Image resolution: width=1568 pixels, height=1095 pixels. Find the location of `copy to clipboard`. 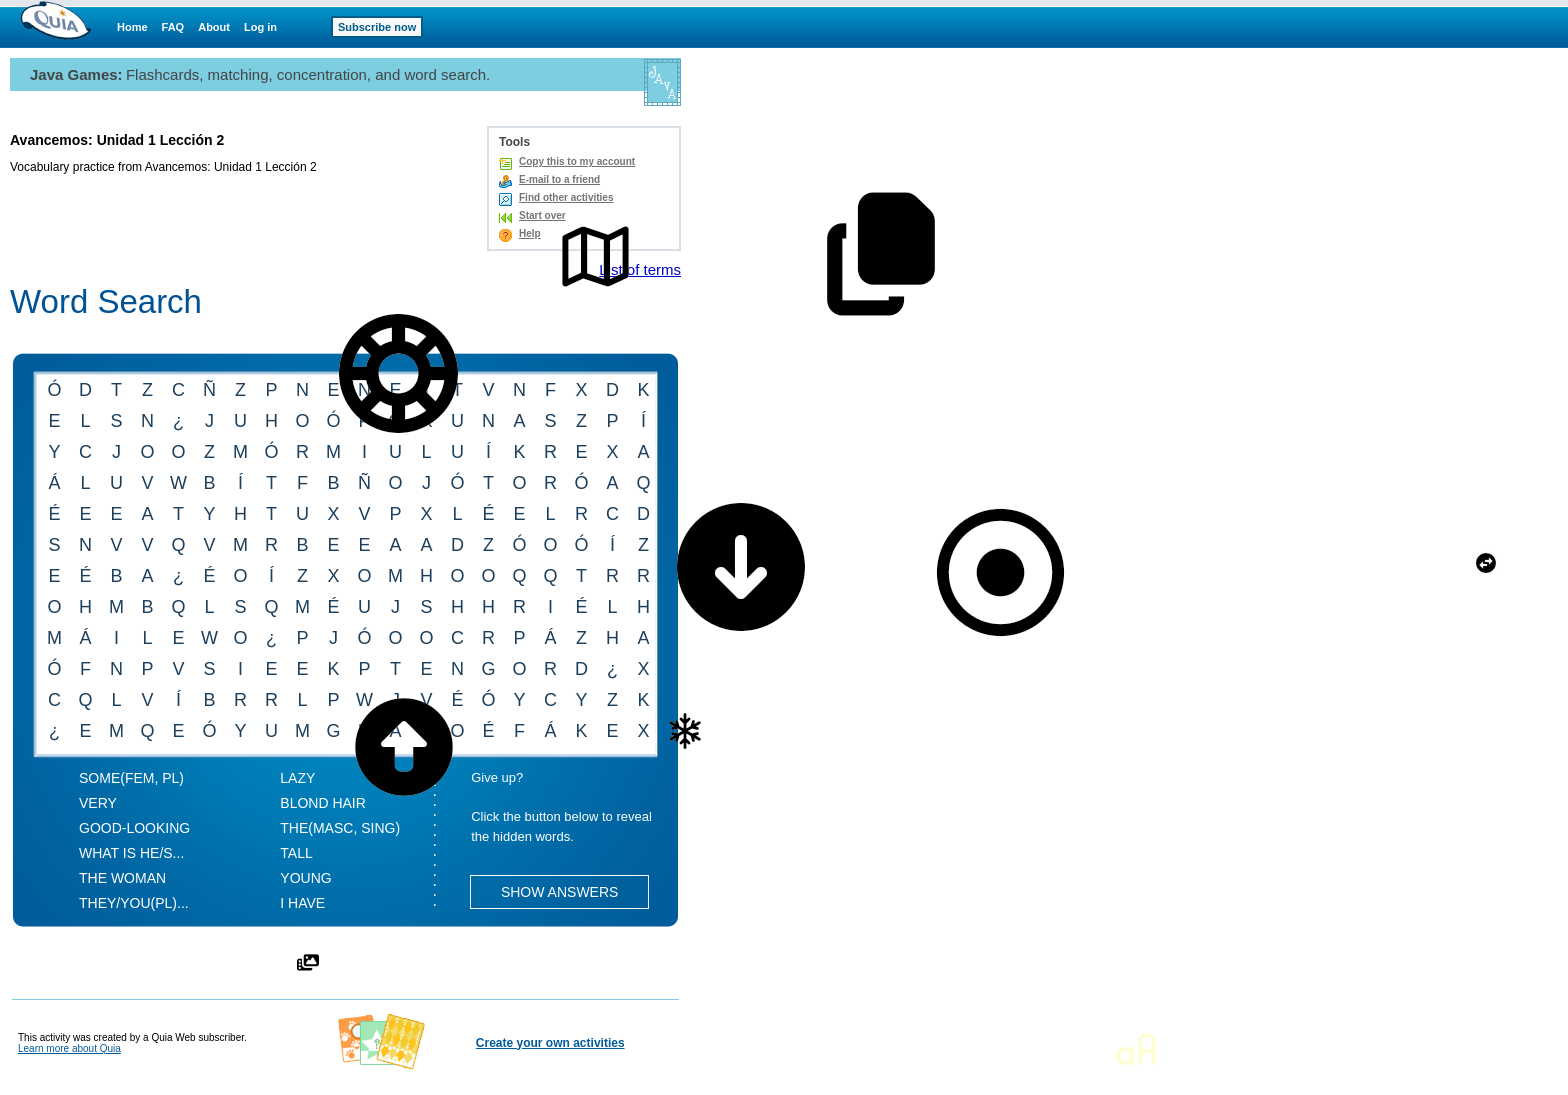

copy to clipboard is located at coordinates (881, 254).